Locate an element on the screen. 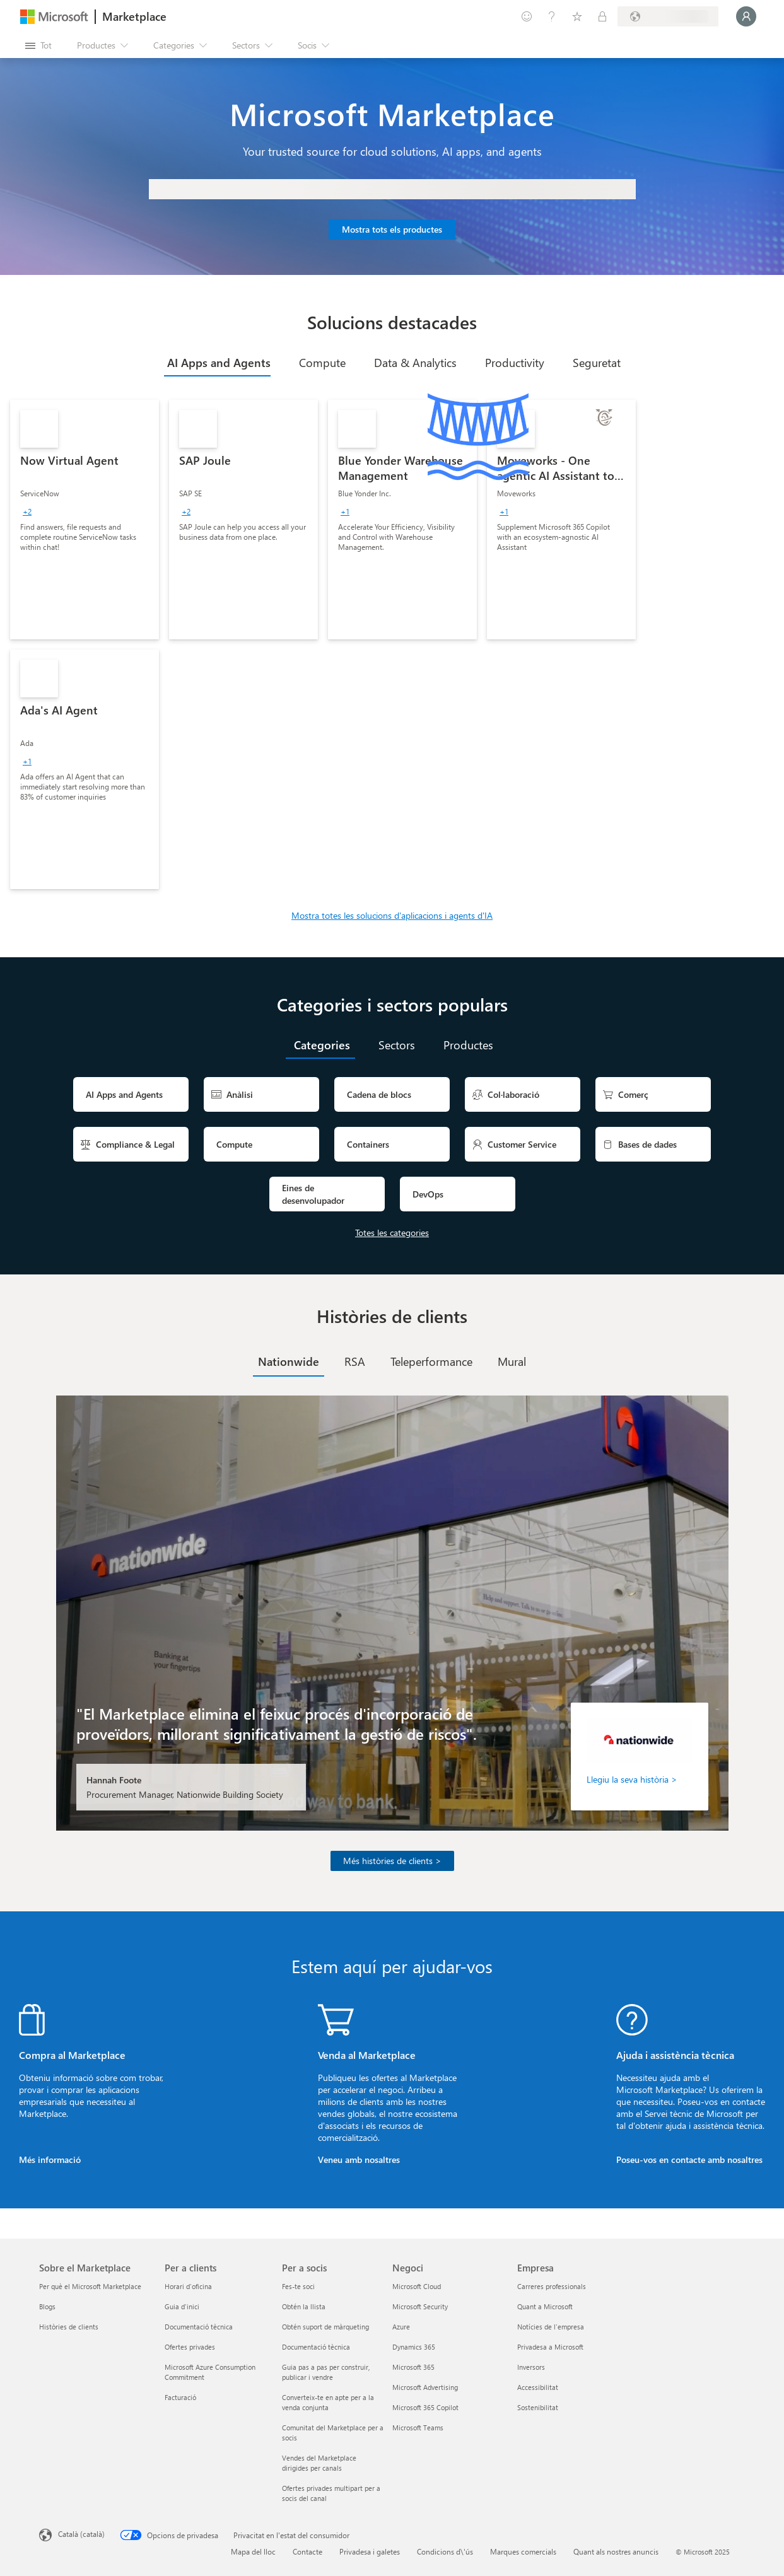  rope bridge obstacle or crossing point in a game is located at coordinates (478, 432).